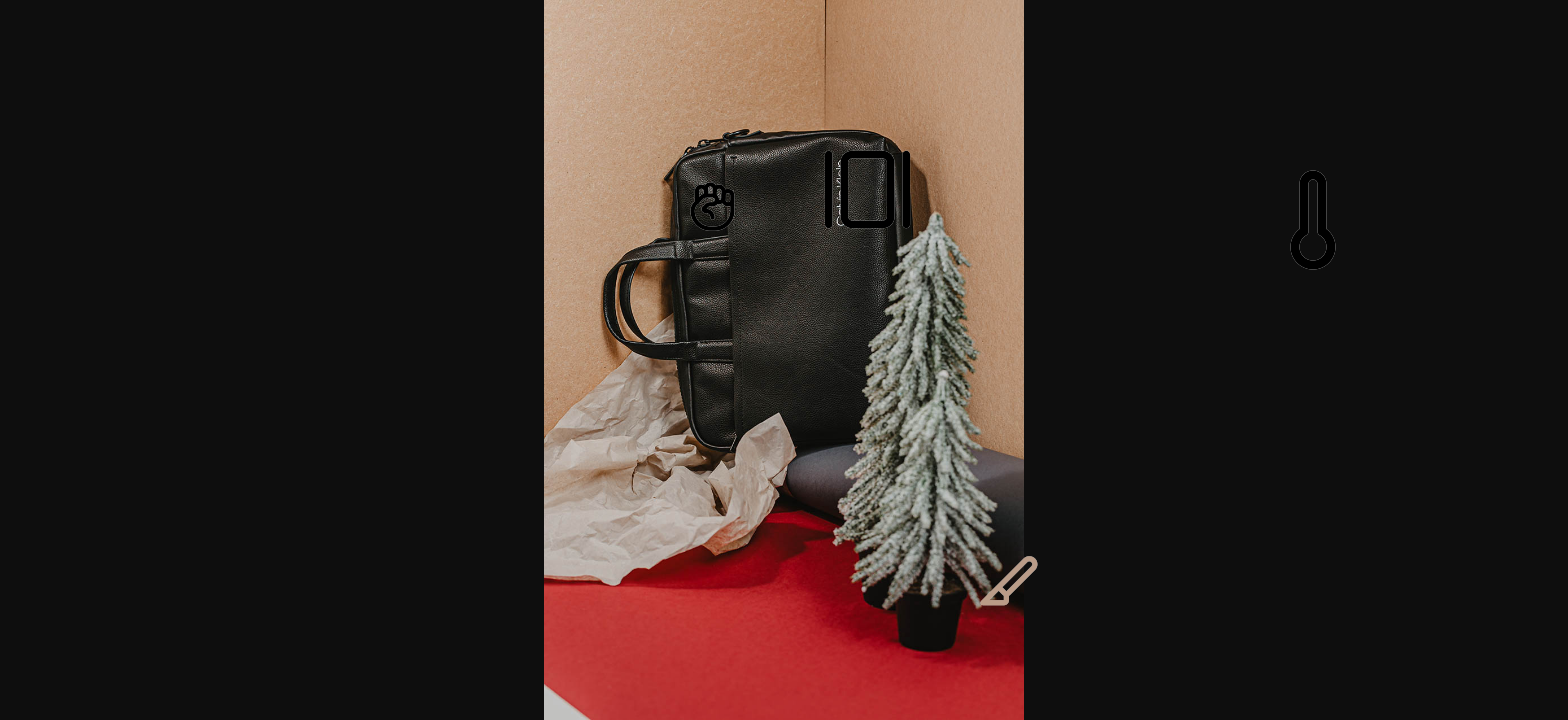 The height and width of the screenshot is (720, 1568). Describe the element at coordinates (867, 189) in the screenshot. I see `browse images in horizontal gallery view` at that location.